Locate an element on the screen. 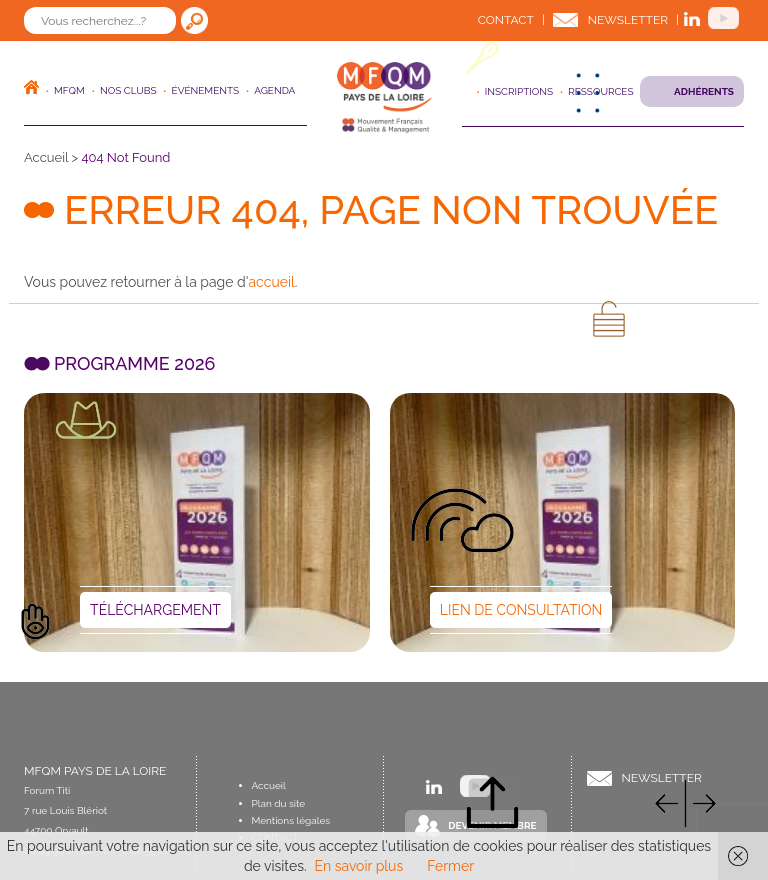  enable palm recognition or hand-based biometric authentication is located at coordinates (35, 621).